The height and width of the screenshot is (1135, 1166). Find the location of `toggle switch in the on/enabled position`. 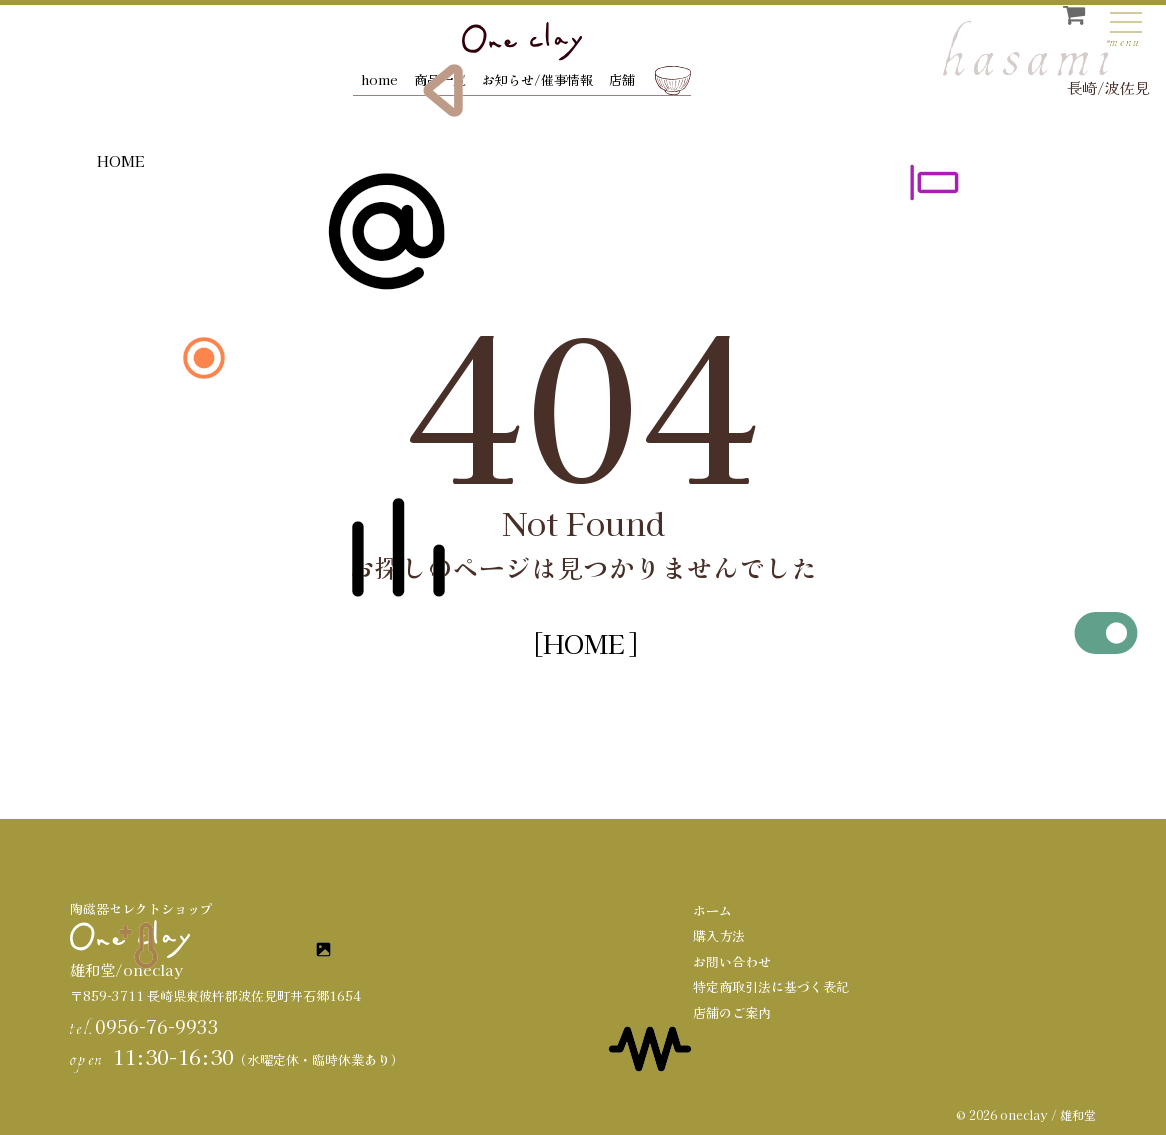

toggle switch in the on/enabled position is located at coordinates (1106, 633).